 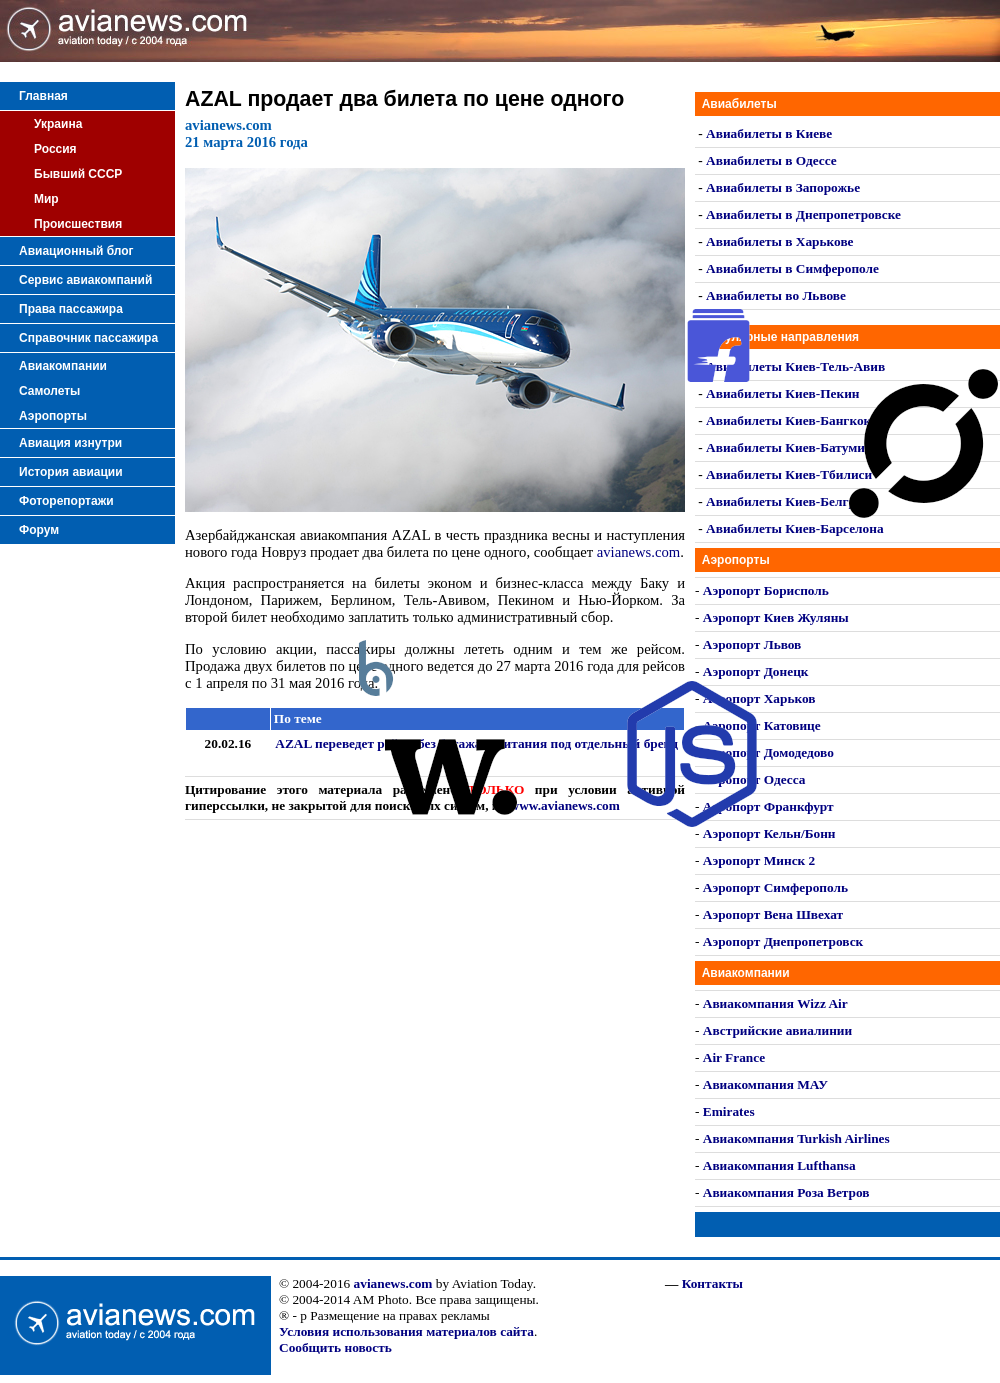 I want to click on open the Flipkart shopping app, so click(x=718, y=345).